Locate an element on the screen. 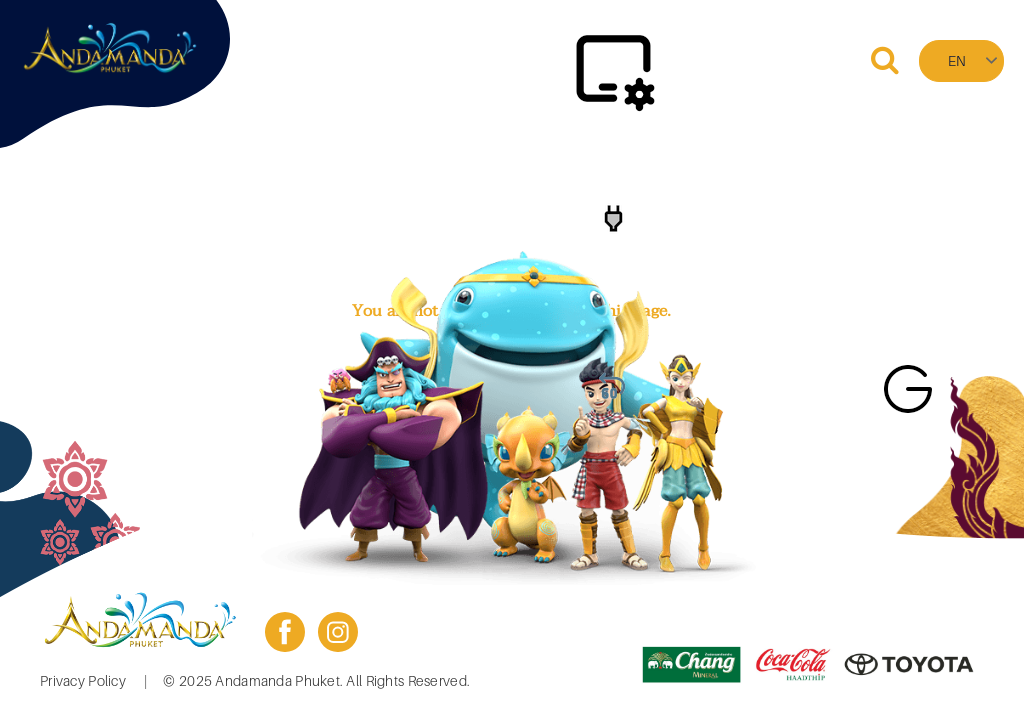 The height and width of the screenshot is (721, 1024). access tablet display settings is located at coordinates (613, 68).